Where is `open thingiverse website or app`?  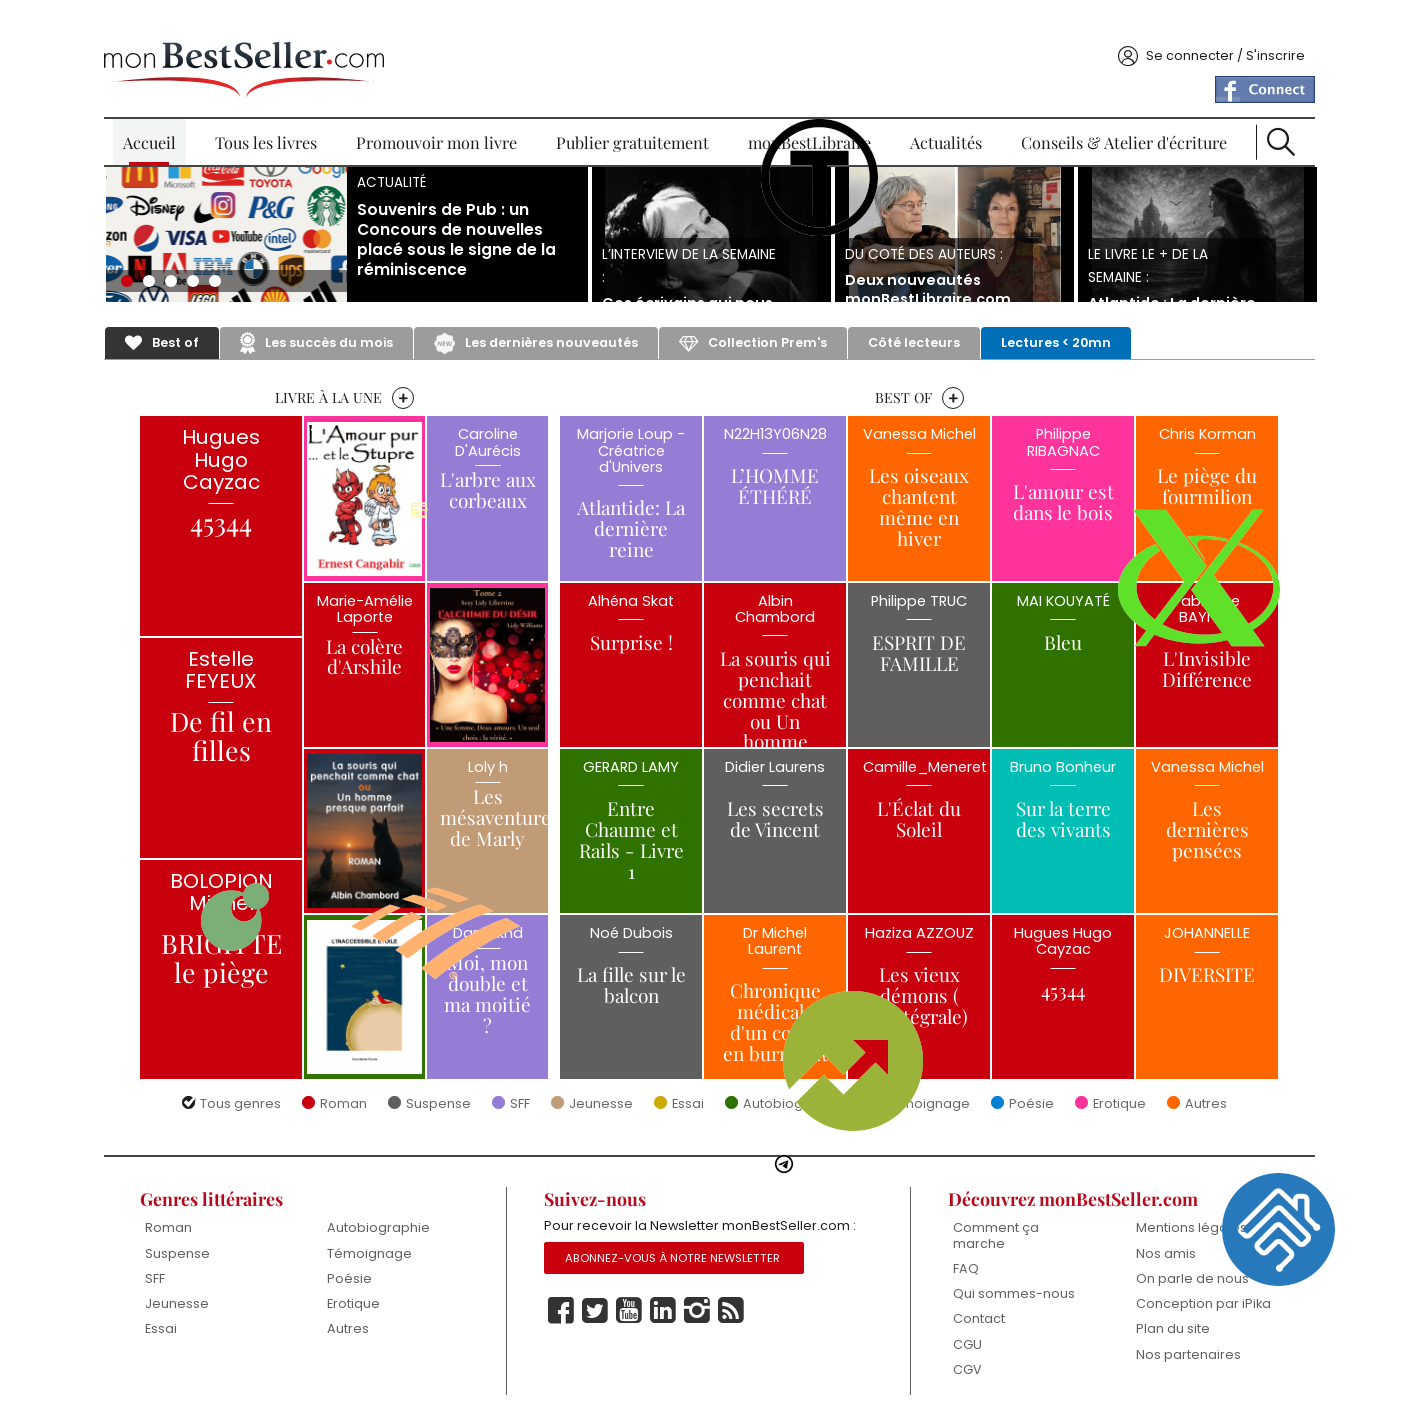
open thingiverse website or app is located at coordinates (819, 177).